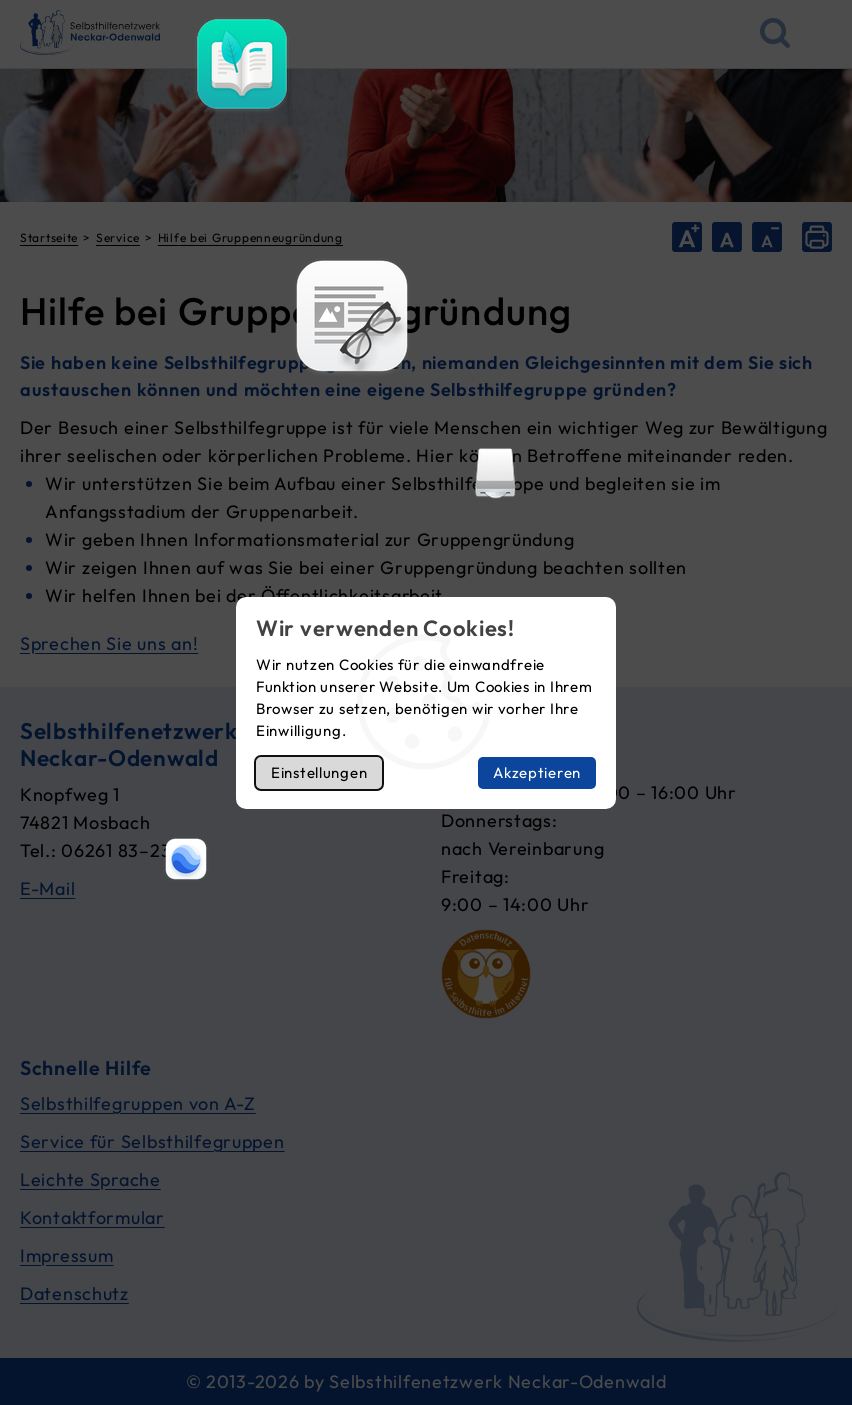 Image resolution: width=852 pixels, height=1405 pixels. What do you see at coordinates (242, 64) in the screenshot?
I see `open foliate e-book reader app` at bounding box center [242, 64].